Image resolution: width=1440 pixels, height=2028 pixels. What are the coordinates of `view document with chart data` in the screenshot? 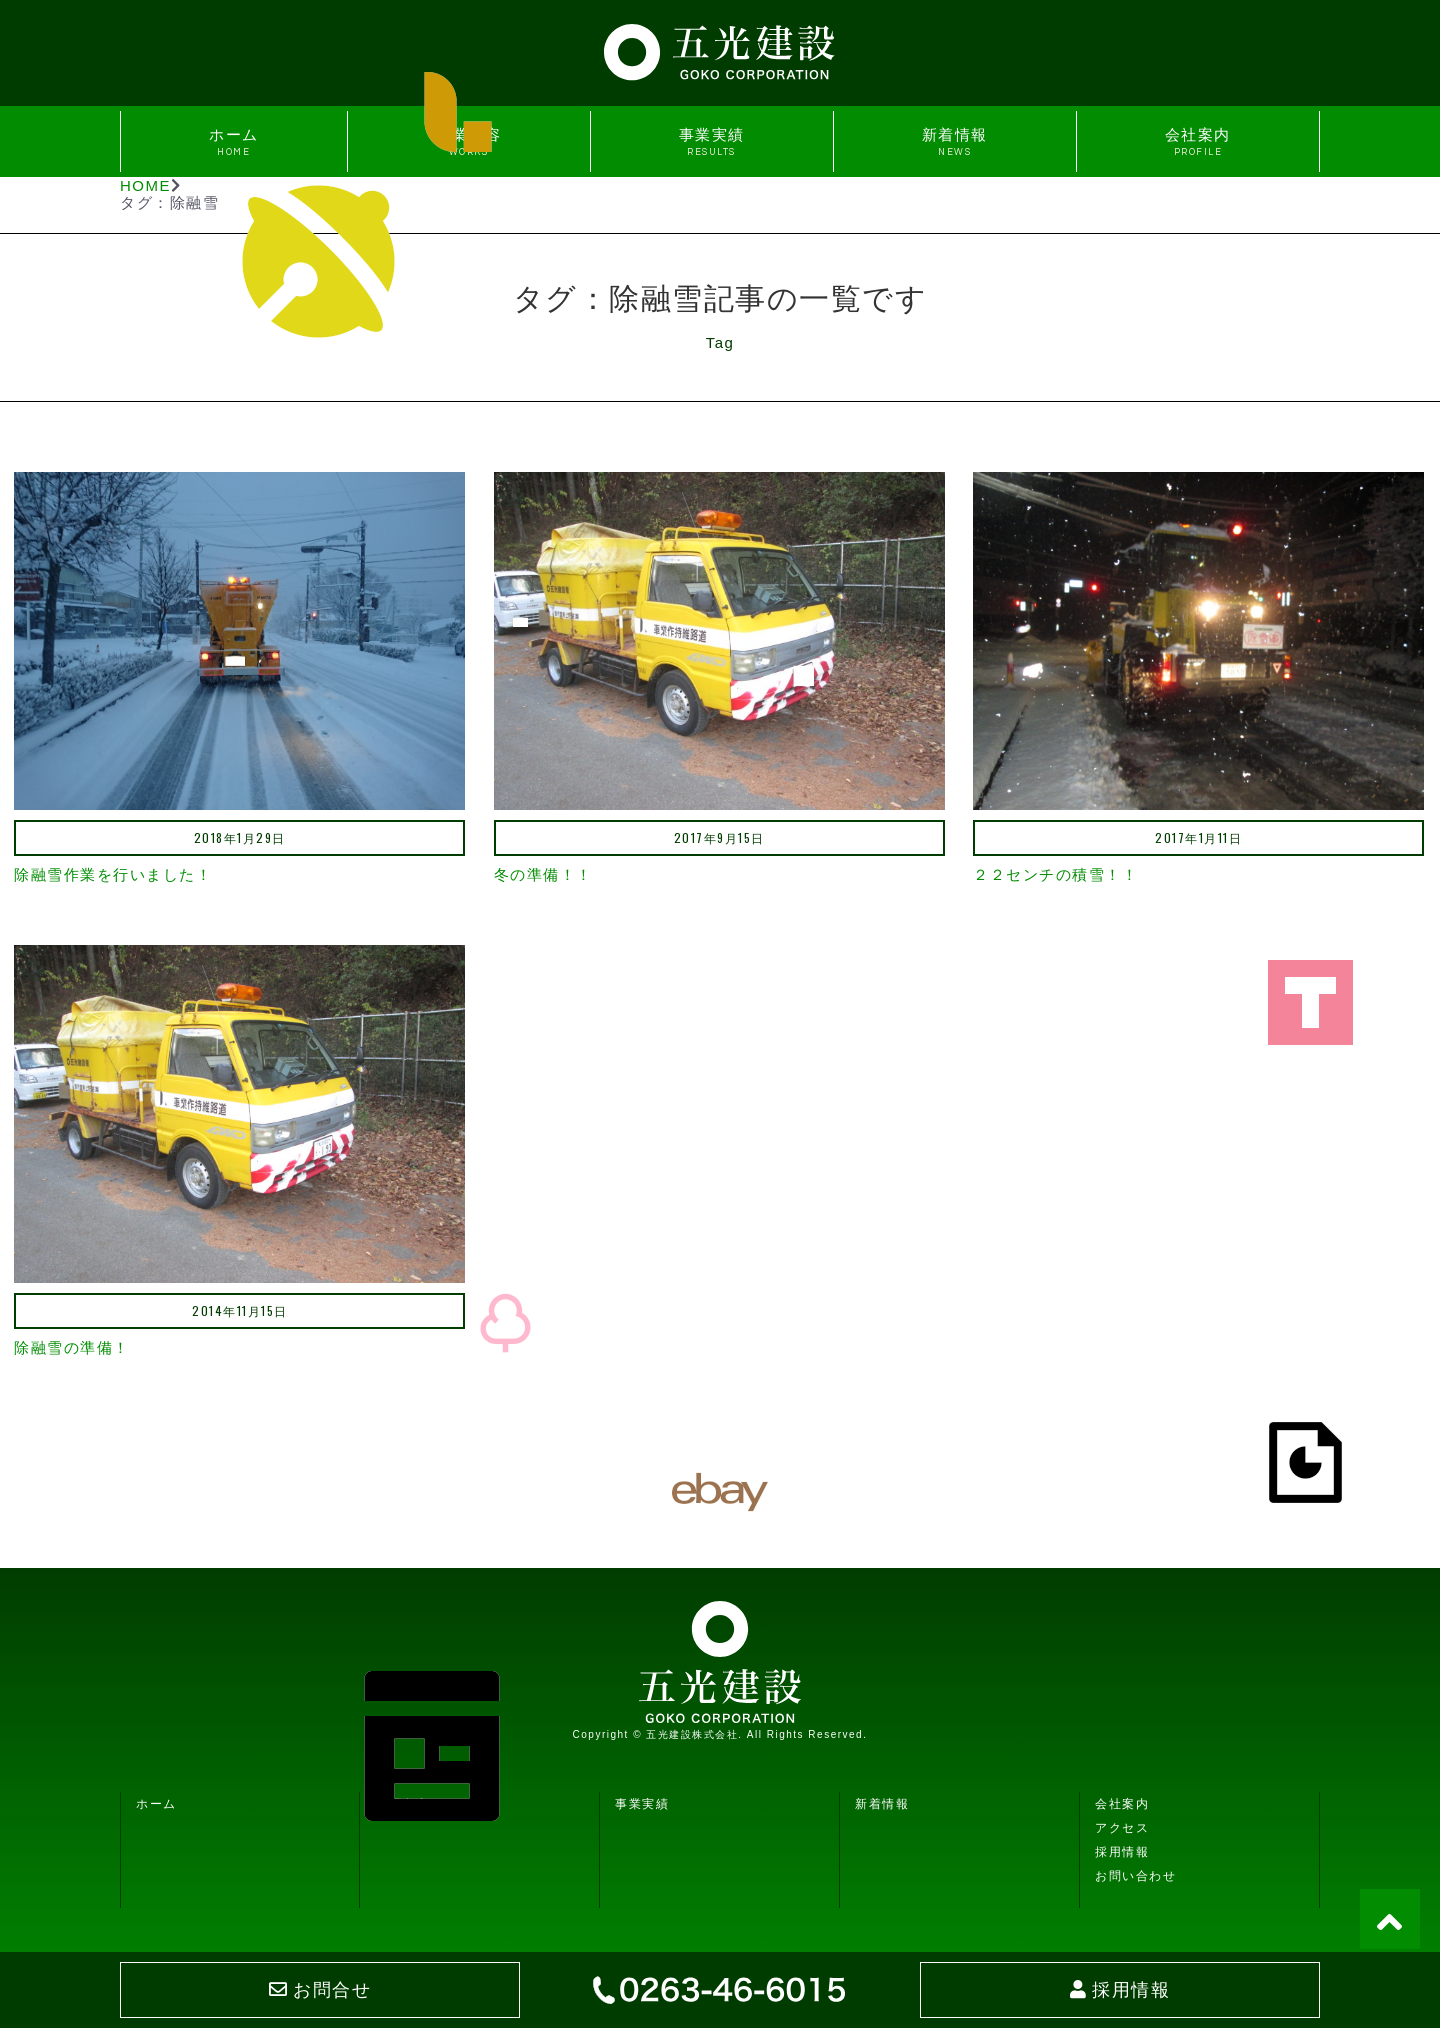 It's located at (1305, 1462).